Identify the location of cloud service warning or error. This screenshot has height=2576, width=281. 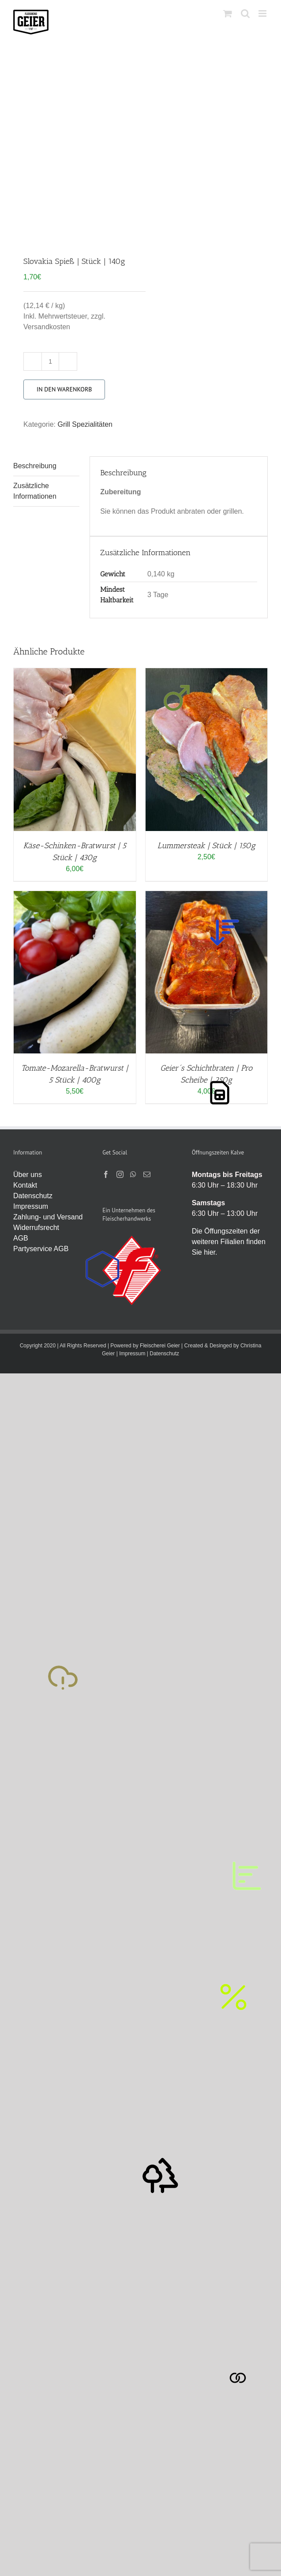
(63, 1677).